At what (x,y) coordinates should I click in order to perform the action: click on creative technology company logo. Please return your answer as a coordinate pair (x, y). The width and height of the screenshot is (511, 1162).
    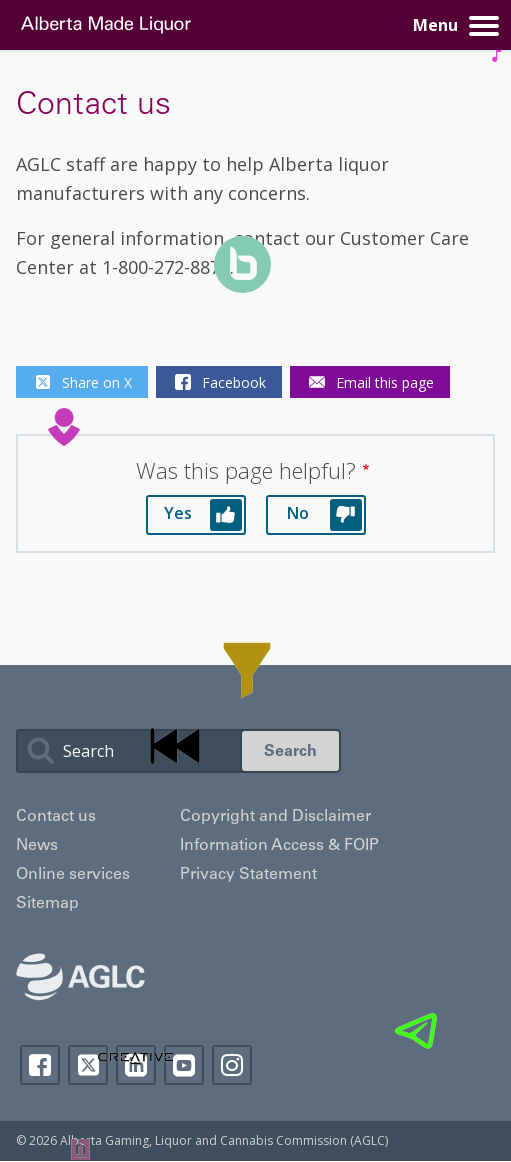
    Looking at the image, I should click on (135, 1057).